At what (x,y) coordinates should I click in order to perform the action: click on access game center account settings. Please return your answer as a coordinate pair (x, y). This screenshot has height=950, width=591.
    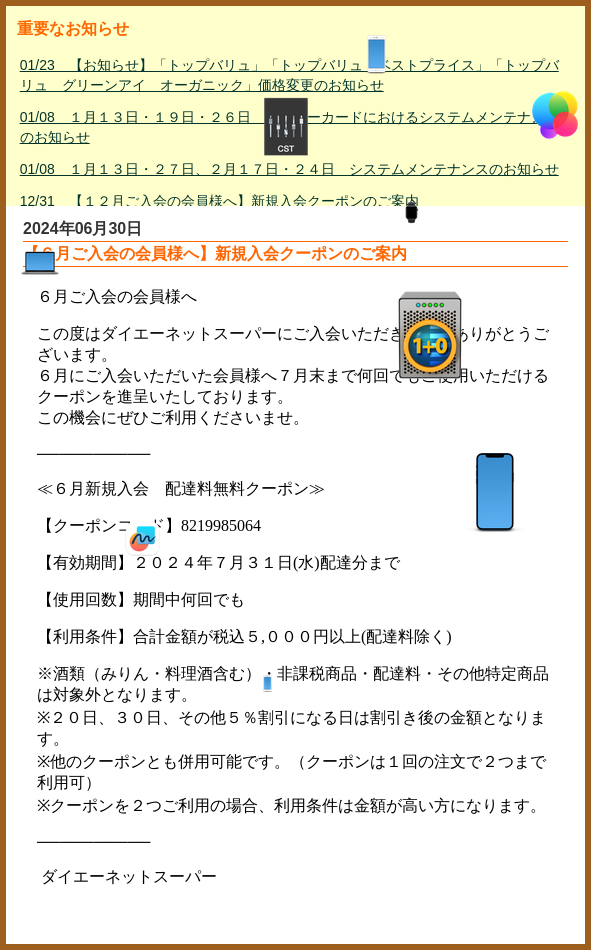
    Looking at the image, I should click on (555, 115).